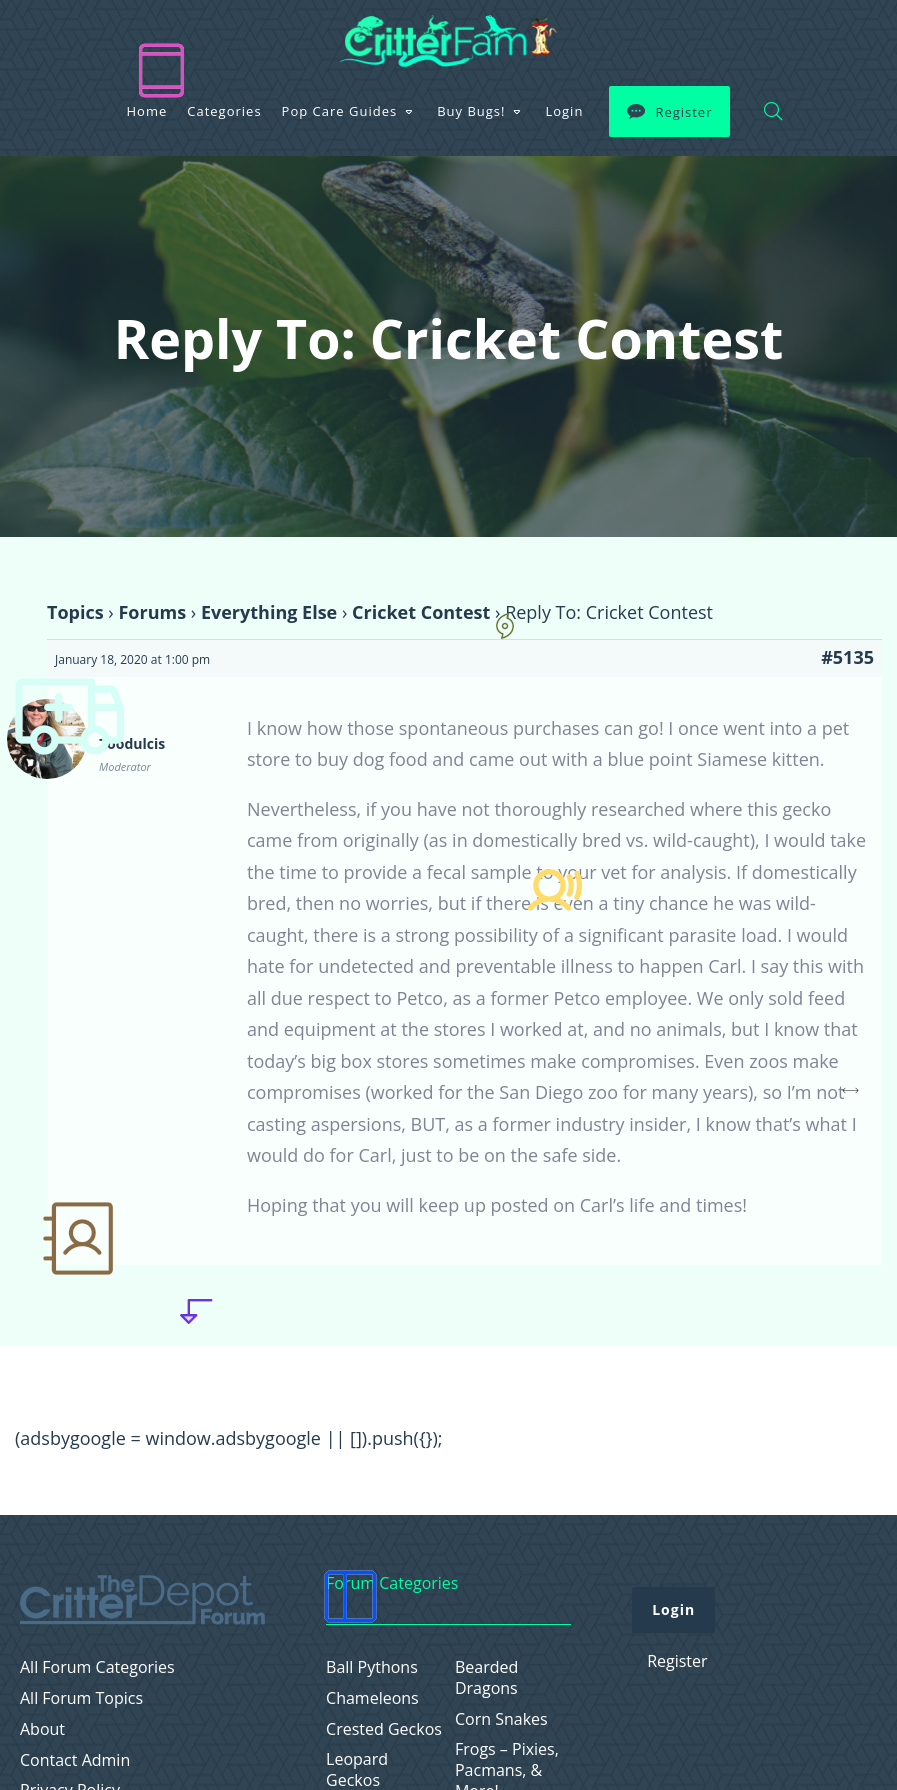  What do you see at coordinates (350, 1596) in the screenshot?
I see `hide the left sidebar panel` at bounding box center [350, 1596].